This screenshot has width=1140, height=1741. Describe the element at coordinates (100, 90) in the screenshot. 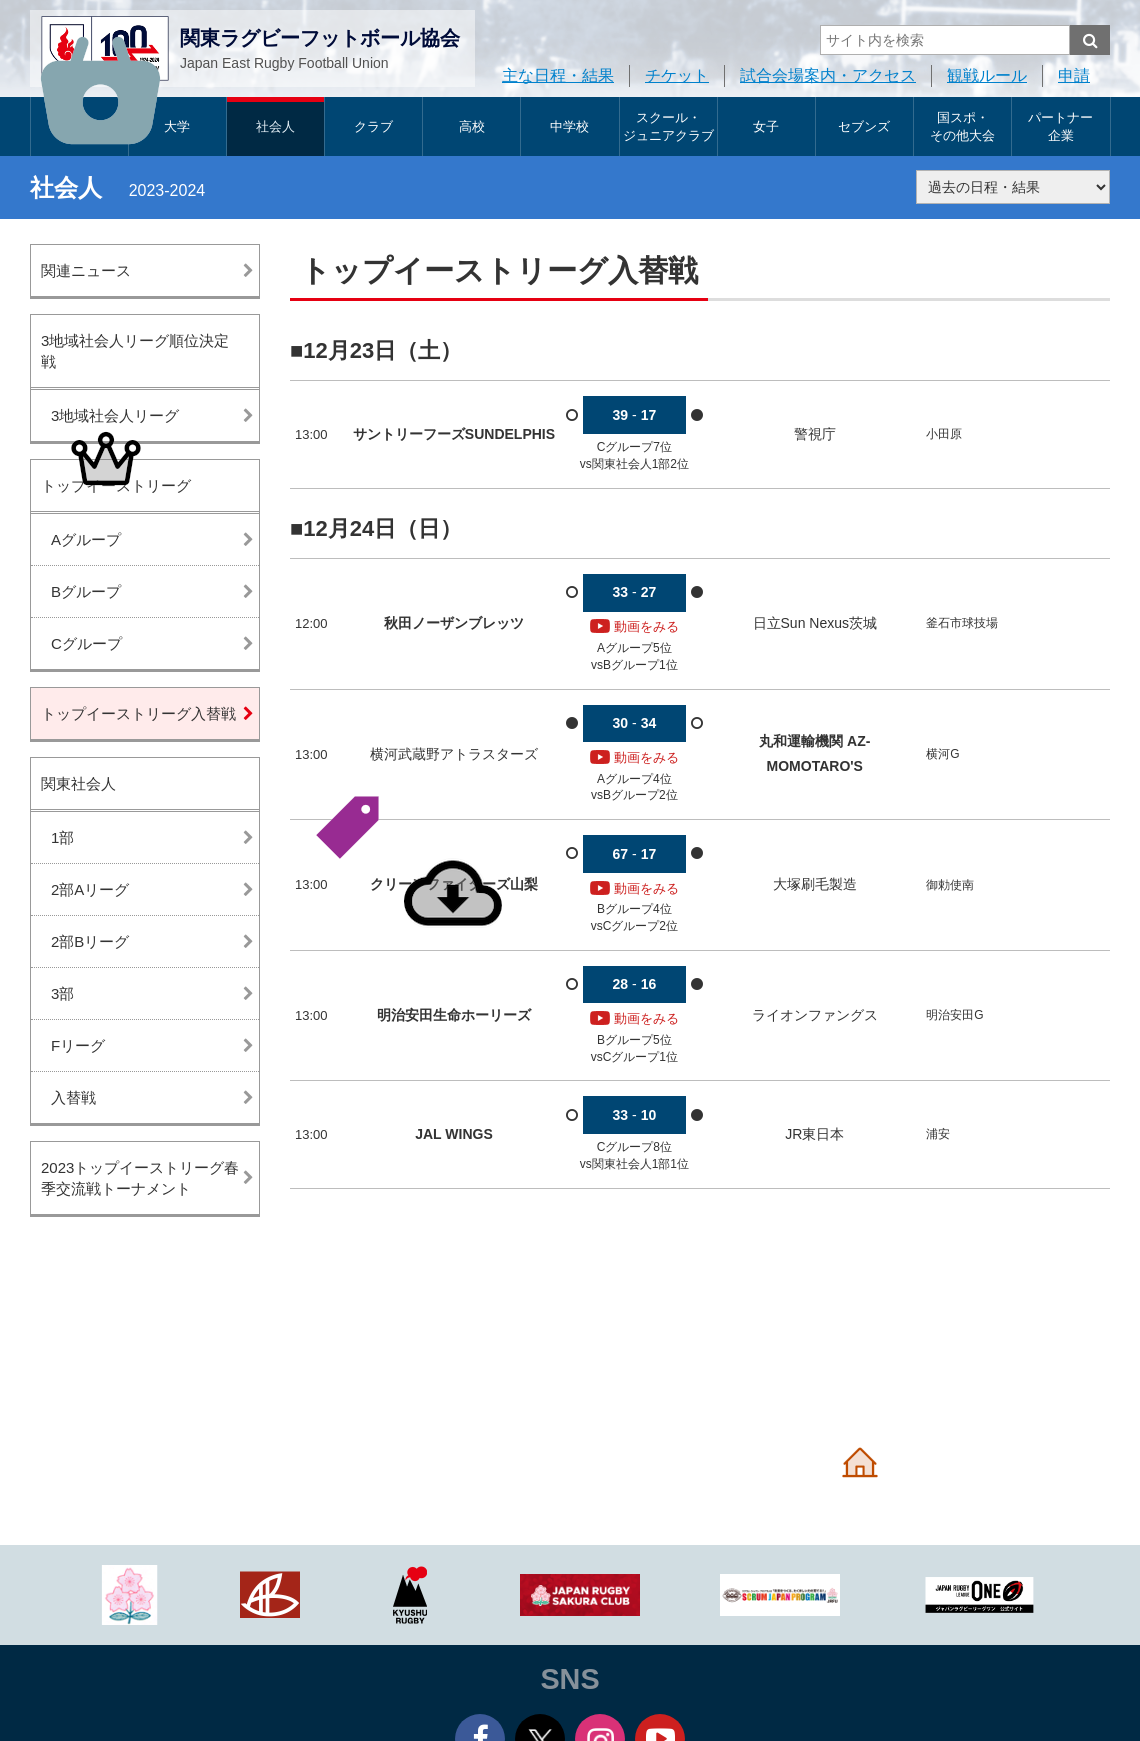

I see `view shopping basket` at that location.